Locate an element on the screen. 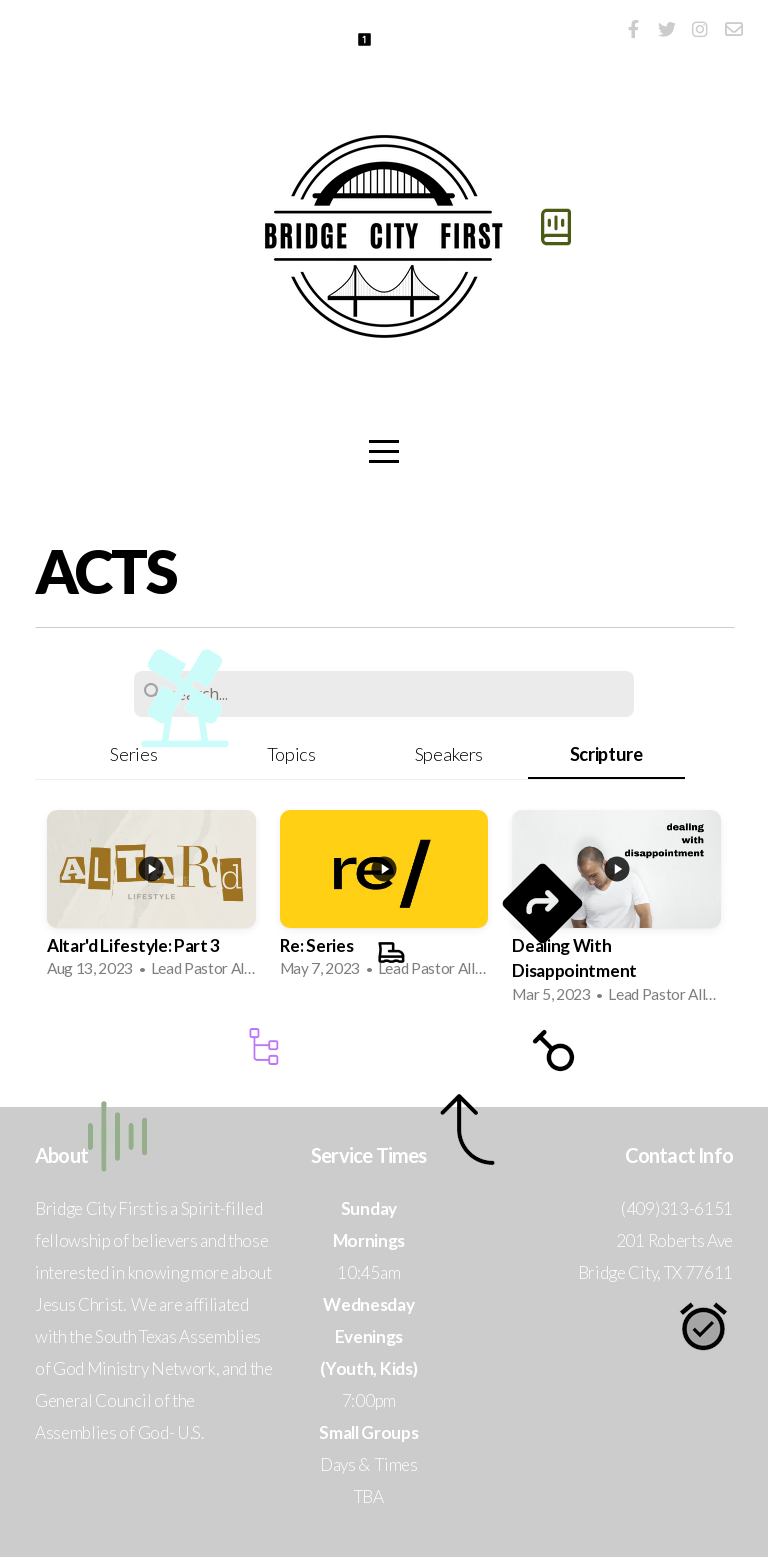 The image size is (768, 1557). audio or sound visualization is located at coordinates (117, 1136).